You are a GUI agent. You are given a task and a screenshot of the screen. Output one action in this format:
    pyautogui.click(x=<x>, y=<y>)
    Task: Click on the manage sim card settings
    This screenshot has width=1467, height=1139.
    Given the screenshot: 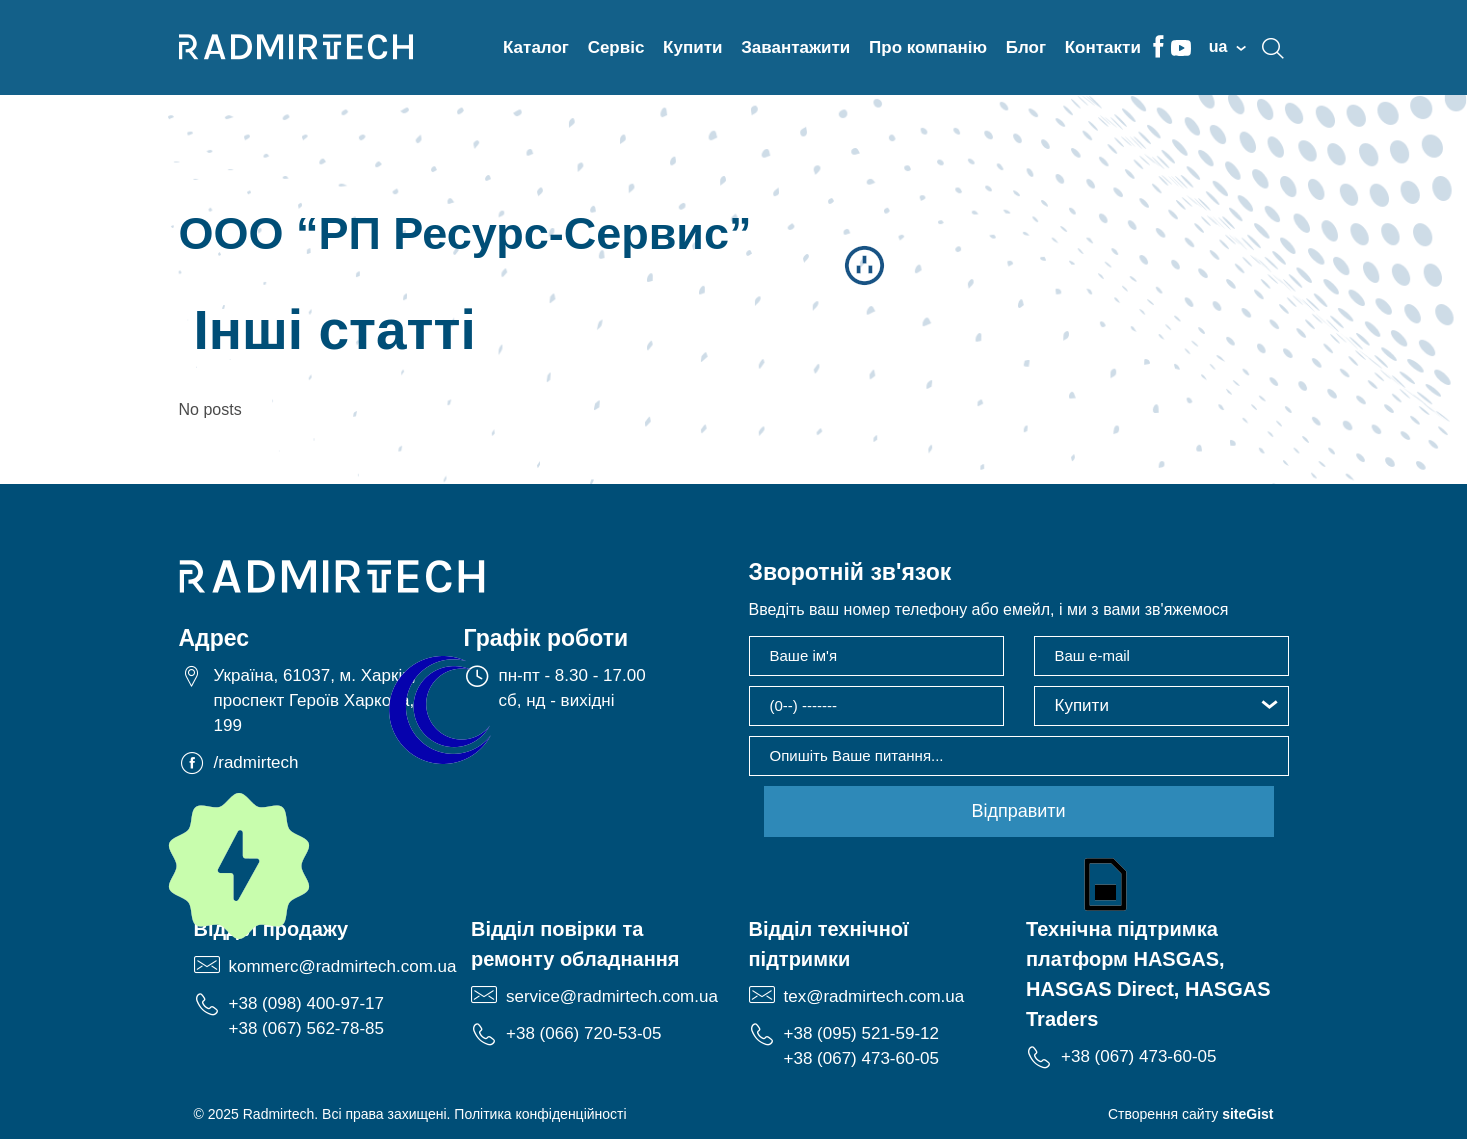 What is the action you would take?
    pyautogui.click(x=1105, y=884)
    